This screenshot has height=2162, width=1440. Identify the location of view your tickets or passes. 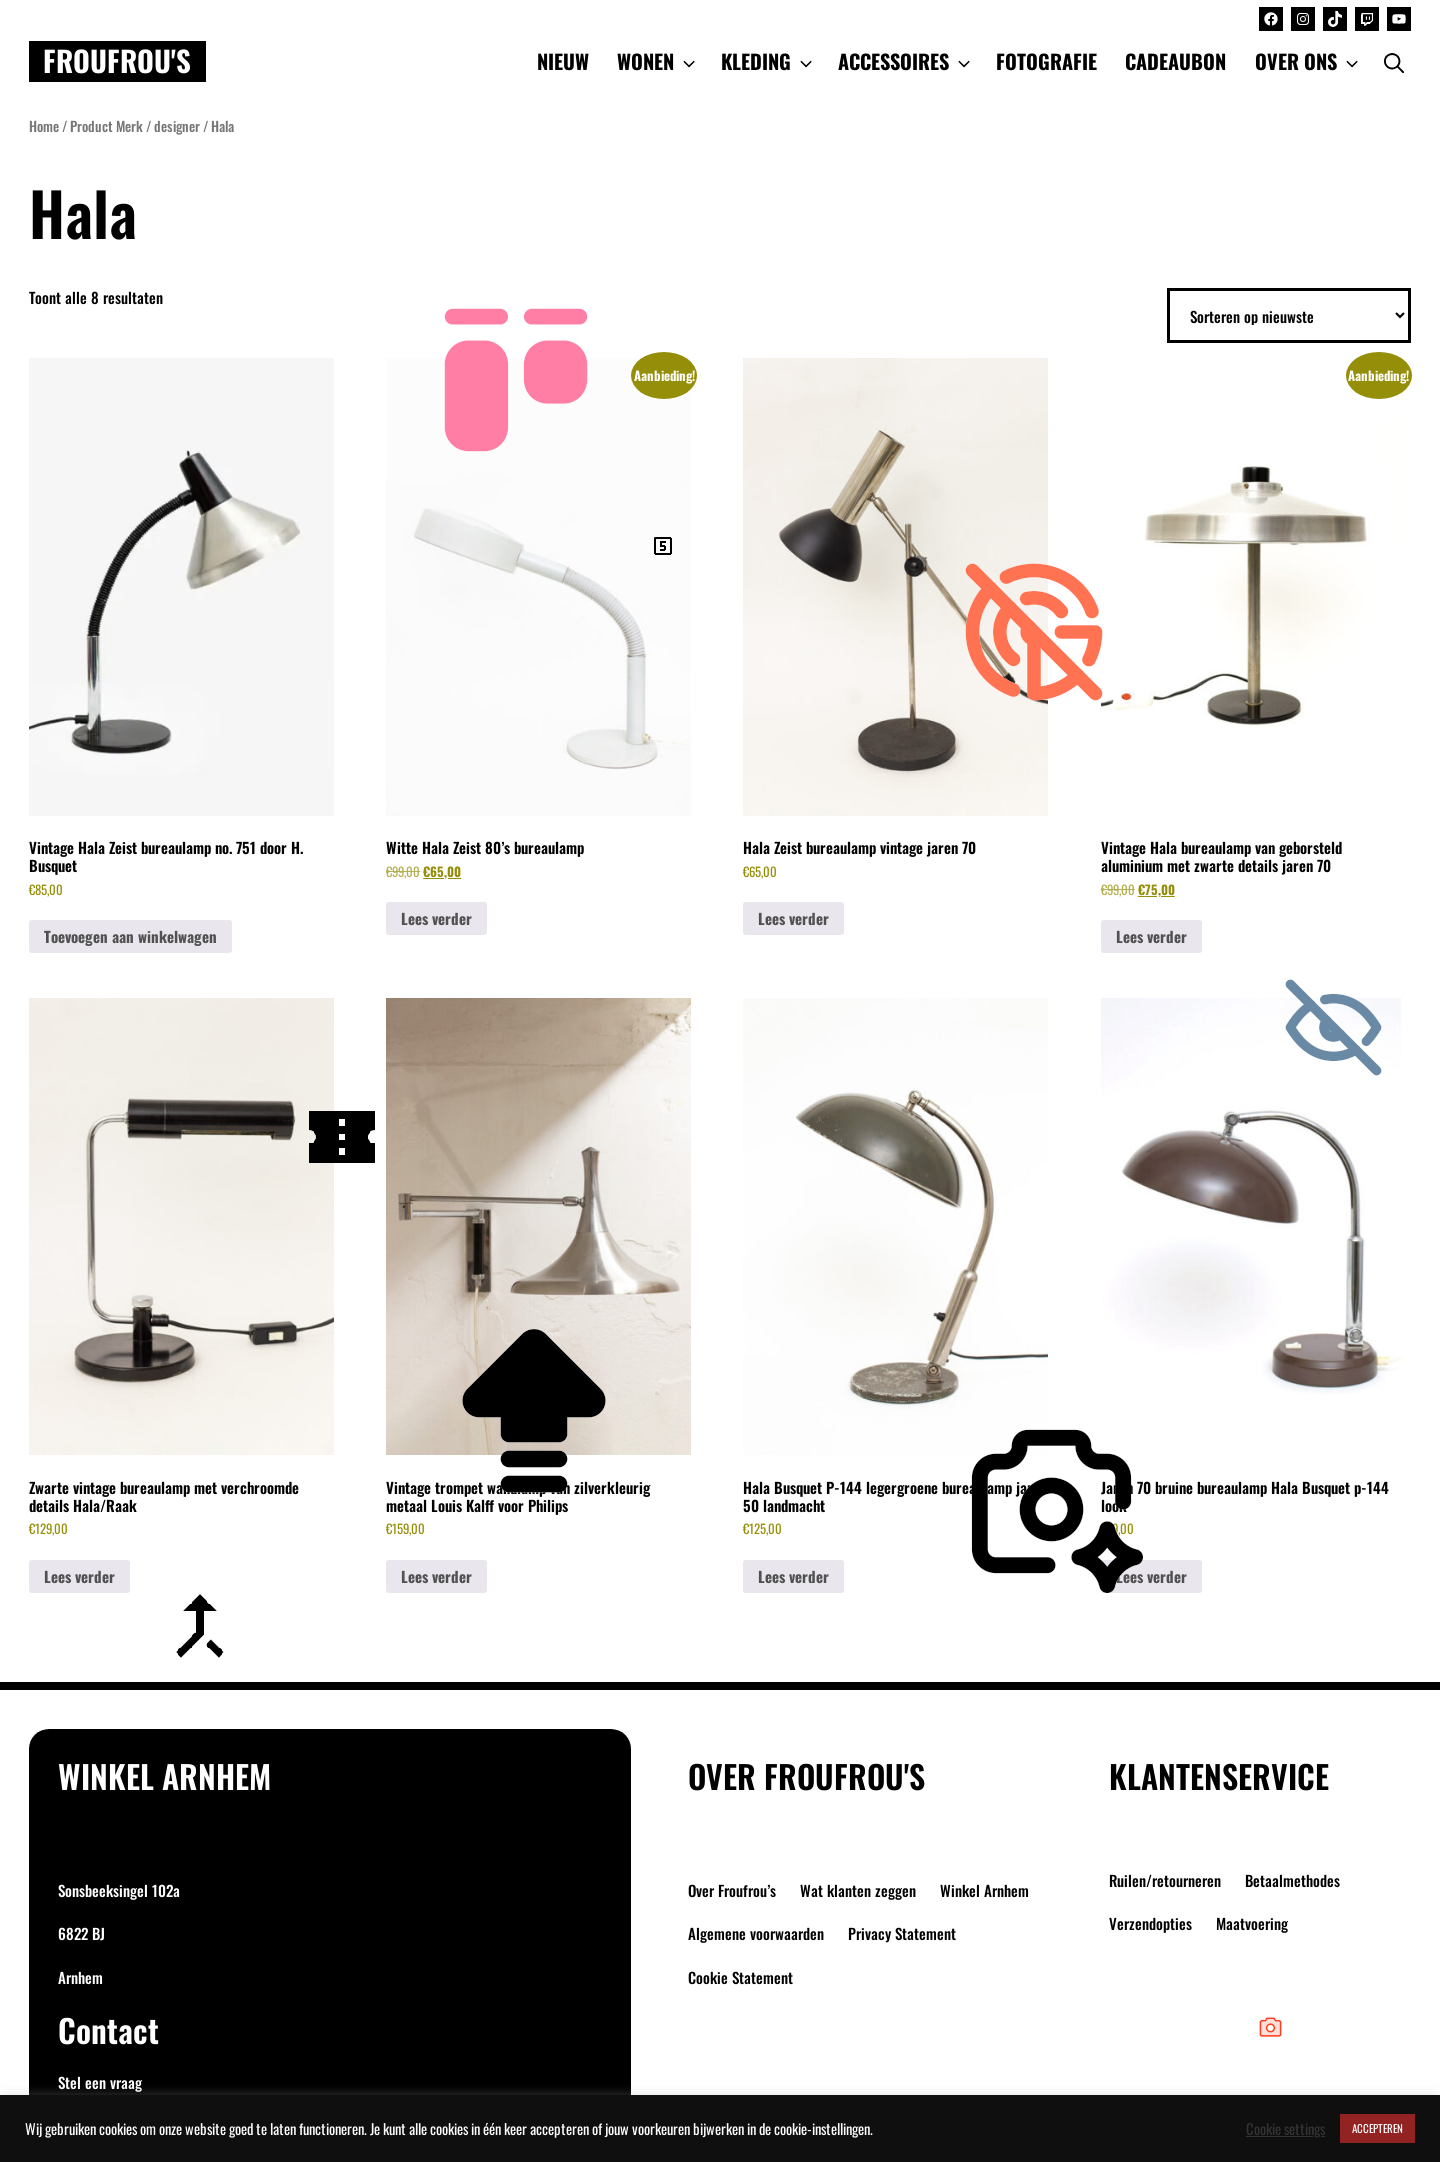
(342, 1137).